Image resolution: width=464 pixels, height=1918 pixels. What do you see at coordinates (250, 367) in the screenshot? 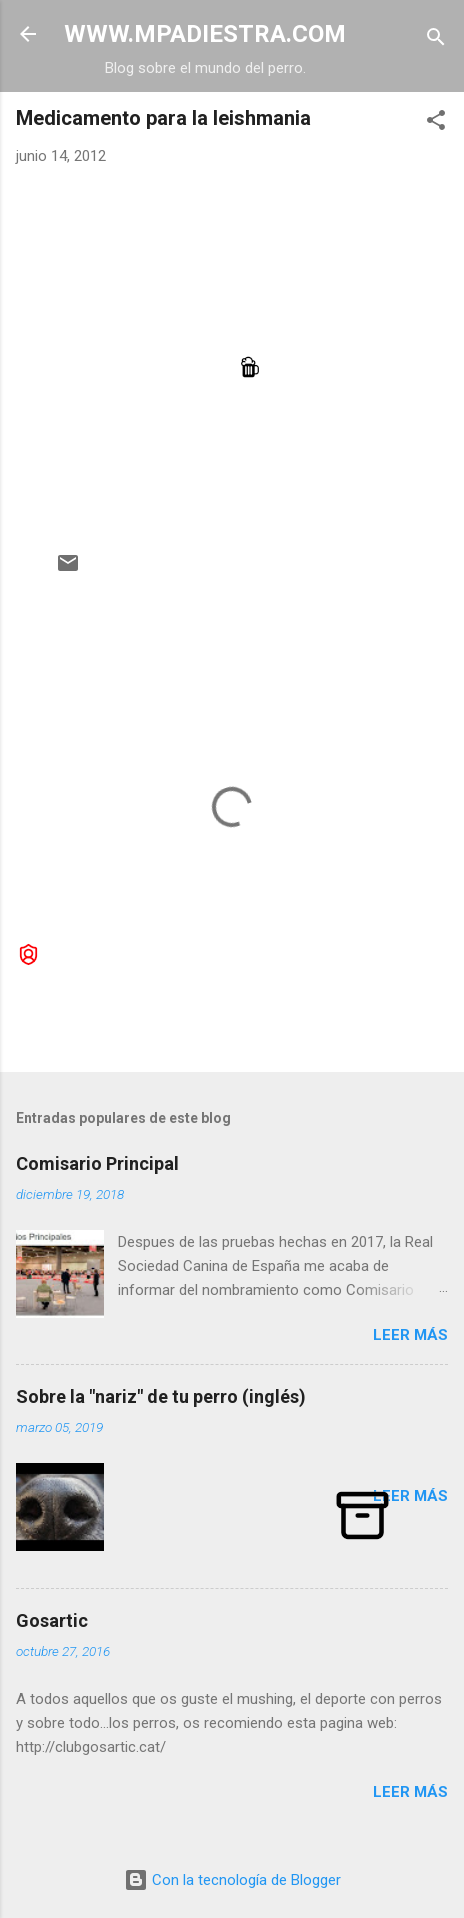
I see `browse nearby bars or pubs` at bounding box center [250, 367].